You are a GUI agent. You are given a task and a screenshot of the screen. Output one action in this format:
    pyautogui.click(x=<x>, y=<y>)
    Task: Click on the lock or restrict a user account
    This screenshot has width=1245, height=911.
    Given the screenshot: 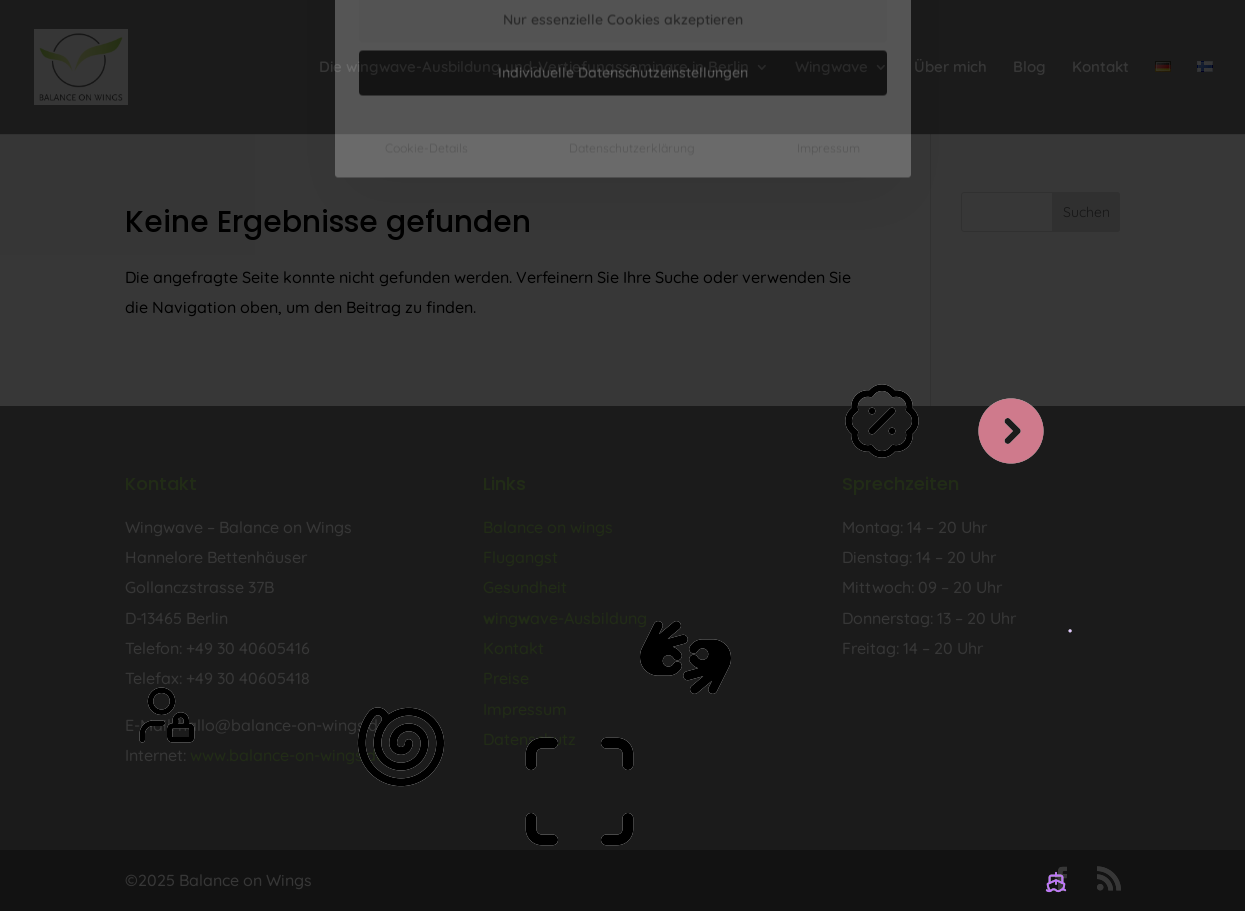 What is the action you would take?
    pyautogui.click(x=167, y=715)
    